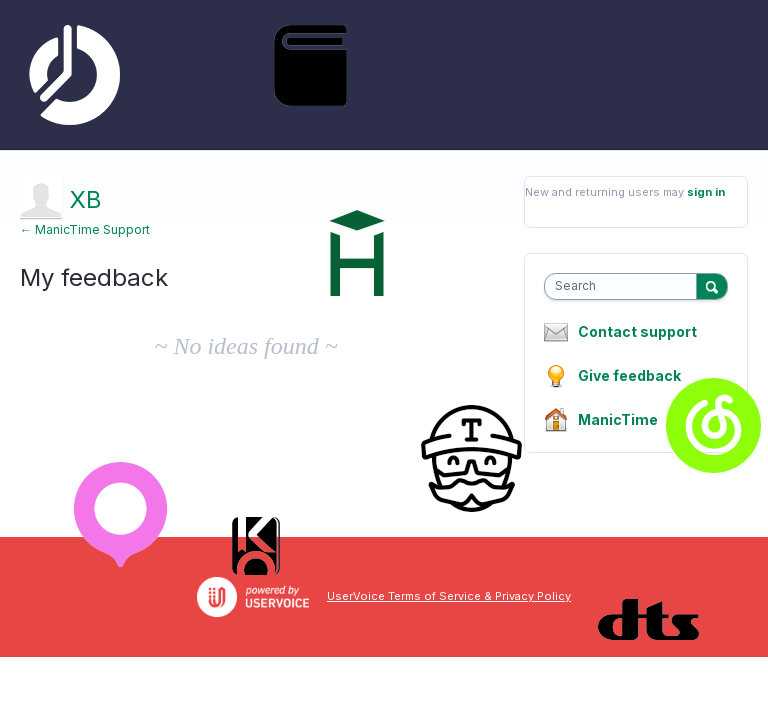  What do you see at coordinates (256, 546) in the screenshot?
I see `open KOReader e-book application` at bounding box center [256, 546].